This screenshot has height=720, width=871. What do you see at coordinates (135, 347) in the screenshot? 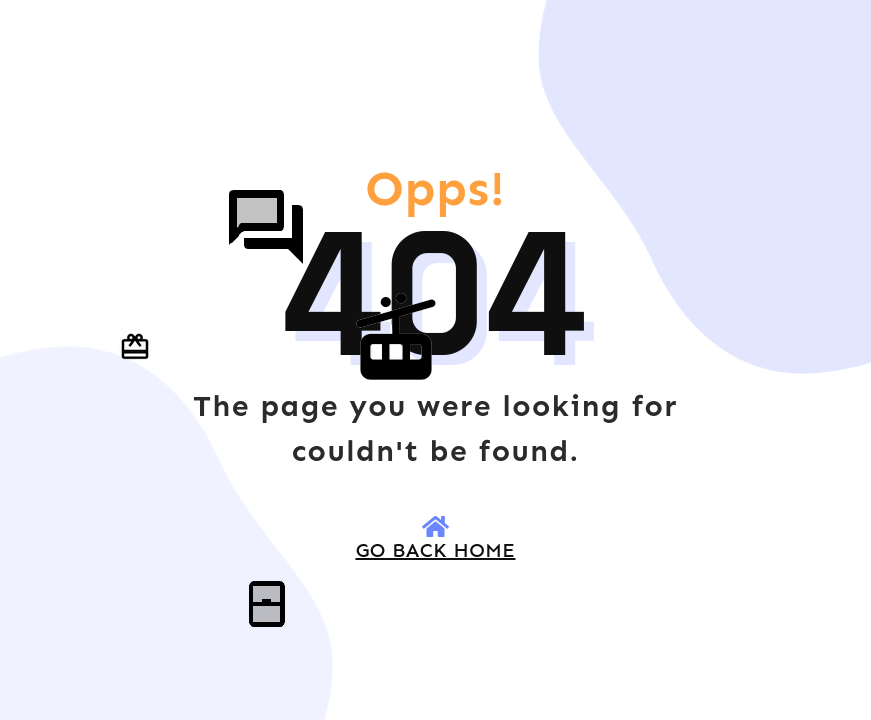
I see `redeem a gift card or voucher` at bounding box center [135, 347].